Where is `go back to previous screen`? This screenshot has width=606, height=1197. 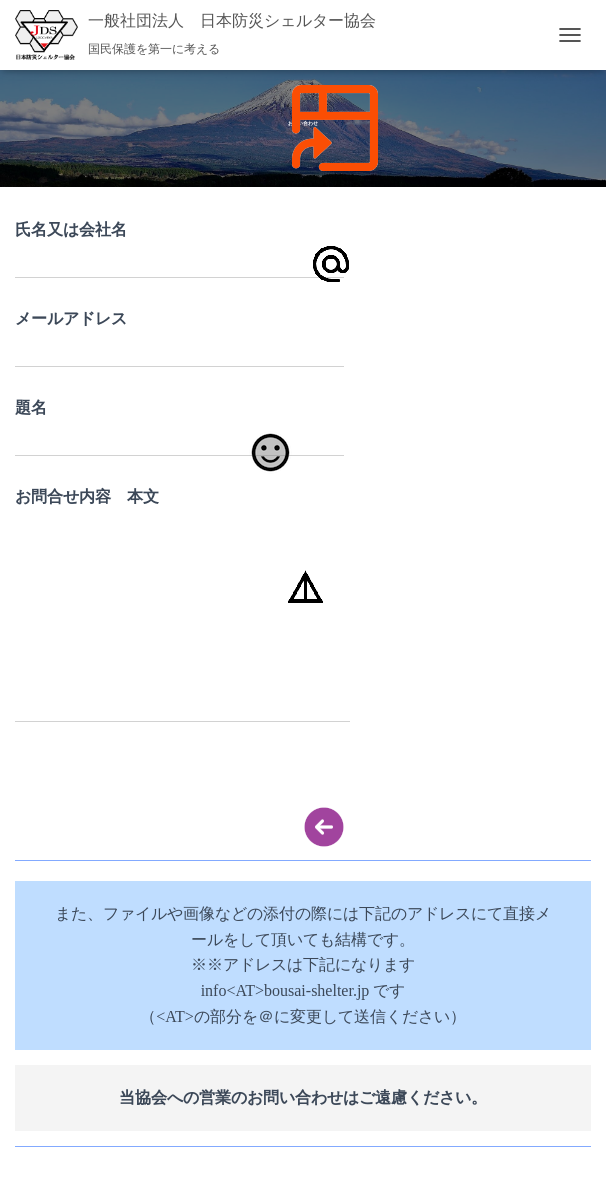 go back to previous screen is located at coordinates (324, 827).